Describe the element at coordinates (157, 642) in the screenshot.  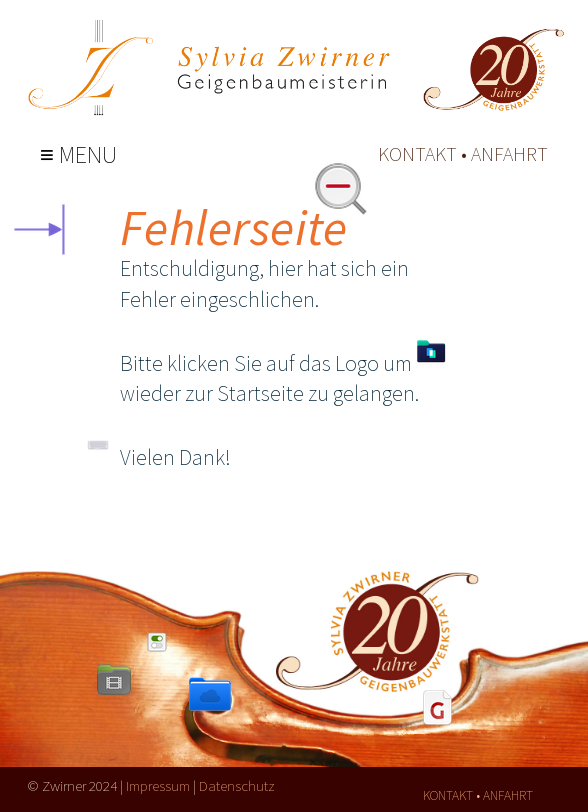
I see `open gnome tweaks to customize system settings` at that location.